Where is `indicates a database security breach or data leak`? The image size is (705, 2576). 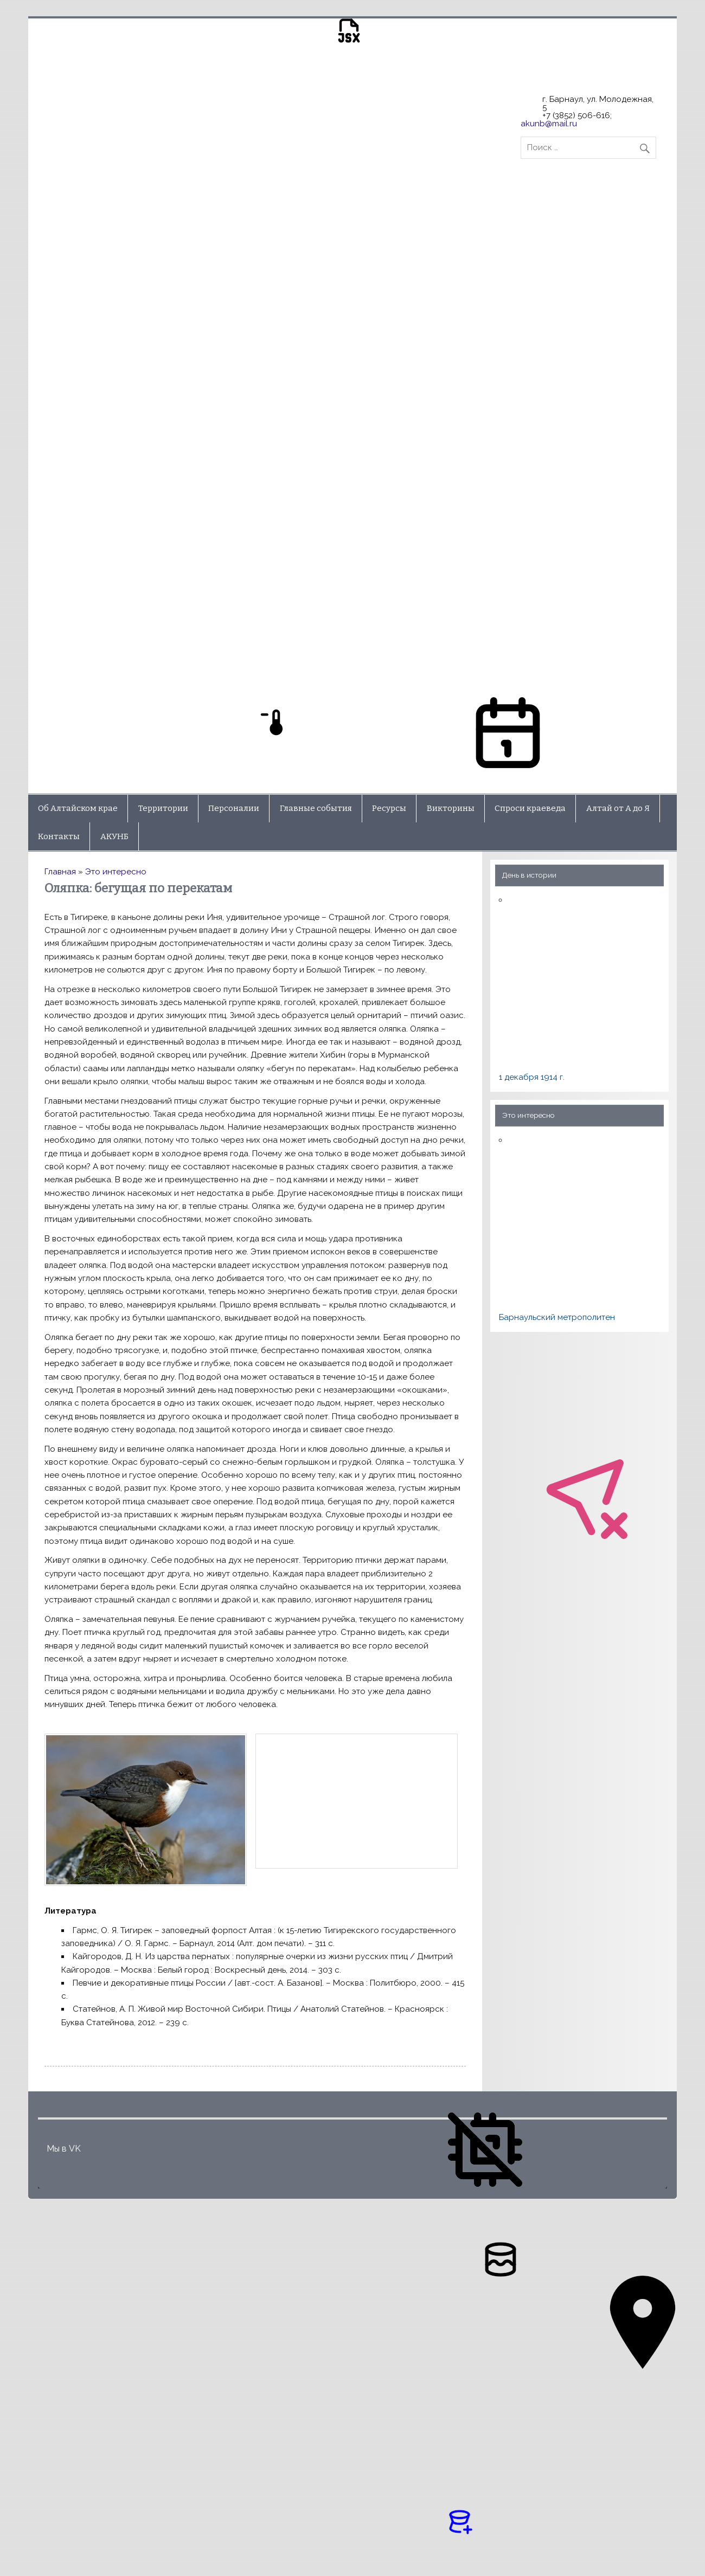 indicates a database security breach or data leak is located at coordinates (501, 2259).